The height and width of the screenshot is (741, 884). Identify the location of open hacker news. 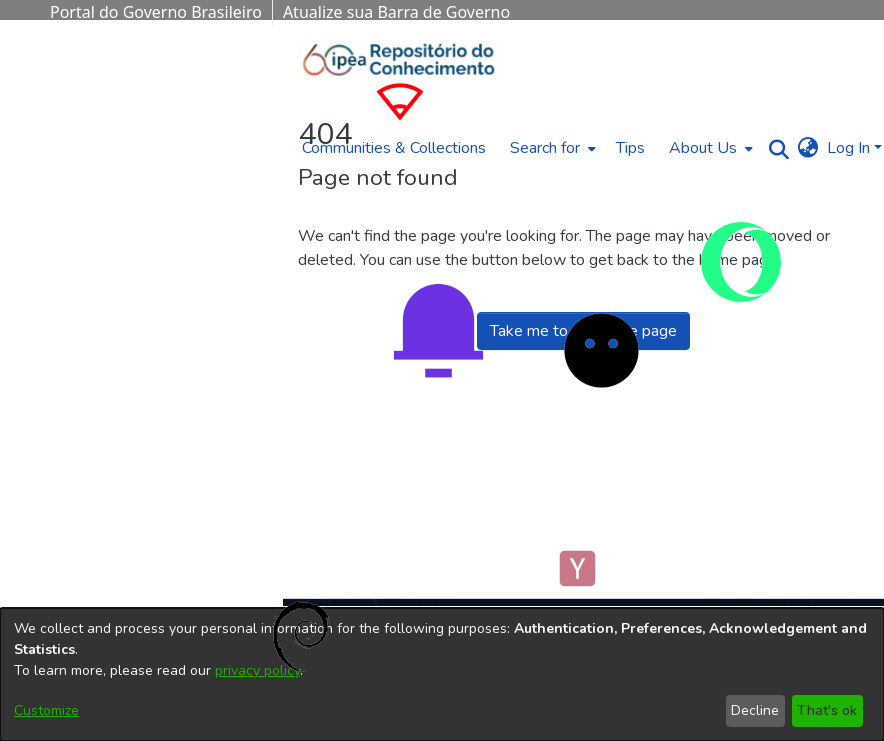
(577, 568).